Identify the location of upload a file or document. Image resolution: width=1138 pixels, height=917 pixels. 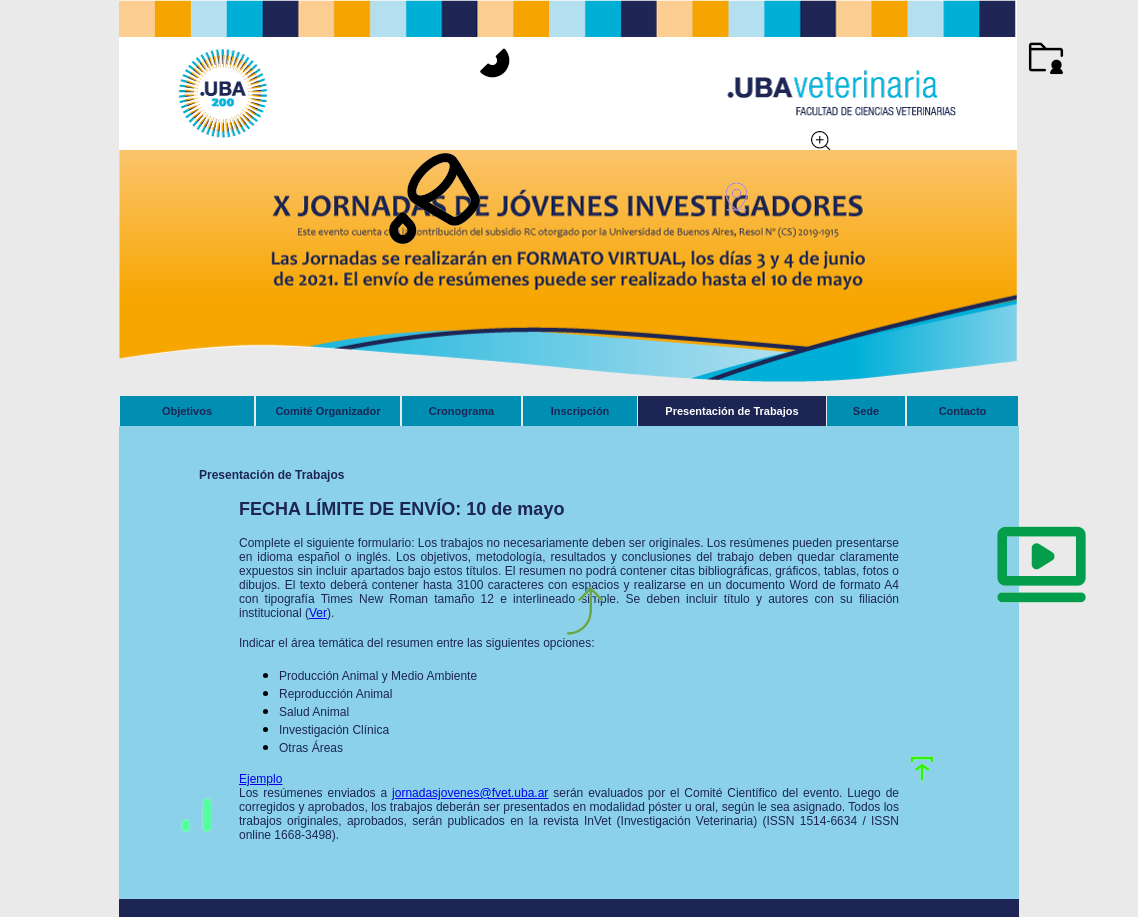
(922, 768).